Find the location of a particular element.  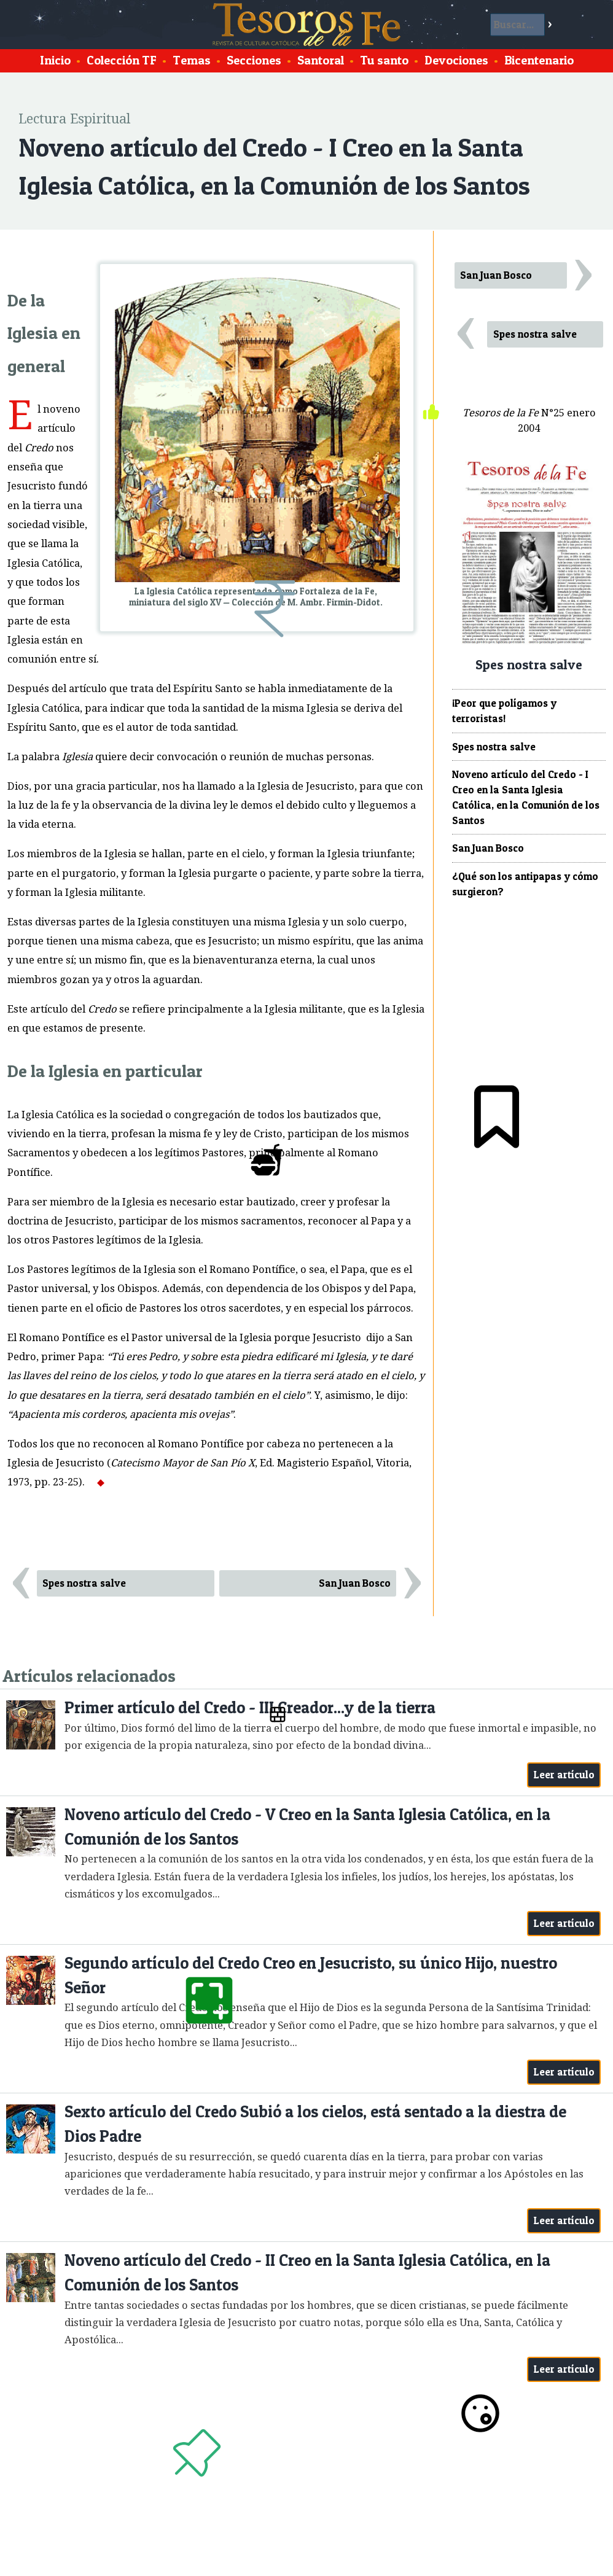

pin an item to keep it visible is located at coordinates (195, 2454).